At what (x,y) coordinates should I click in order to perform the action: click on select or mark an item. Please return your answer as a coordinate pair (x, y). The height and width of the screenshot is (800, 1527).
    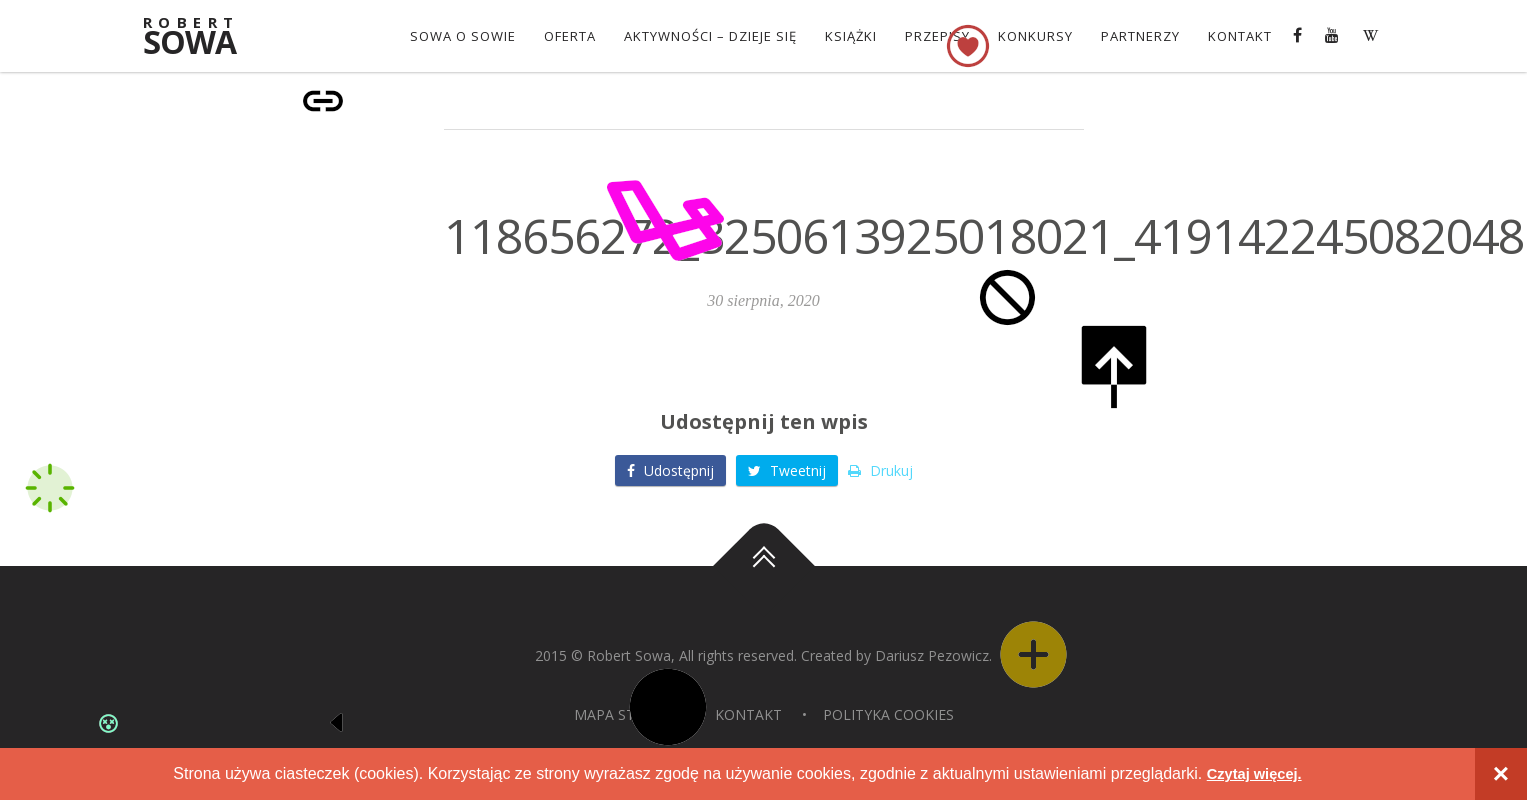
    Looking at the image, I should click on (668, 707).